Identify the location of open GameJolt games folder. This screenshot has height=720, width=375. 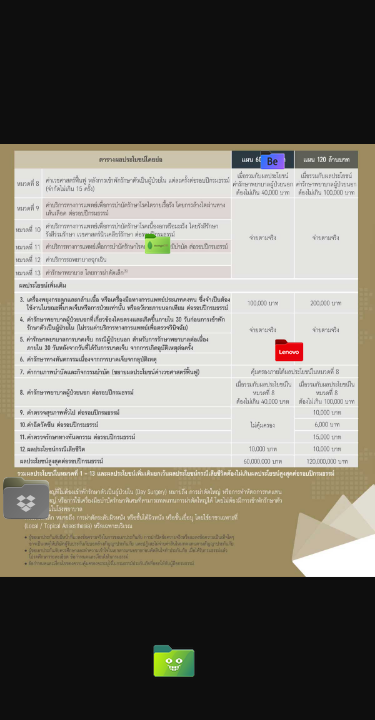
(174, 662).